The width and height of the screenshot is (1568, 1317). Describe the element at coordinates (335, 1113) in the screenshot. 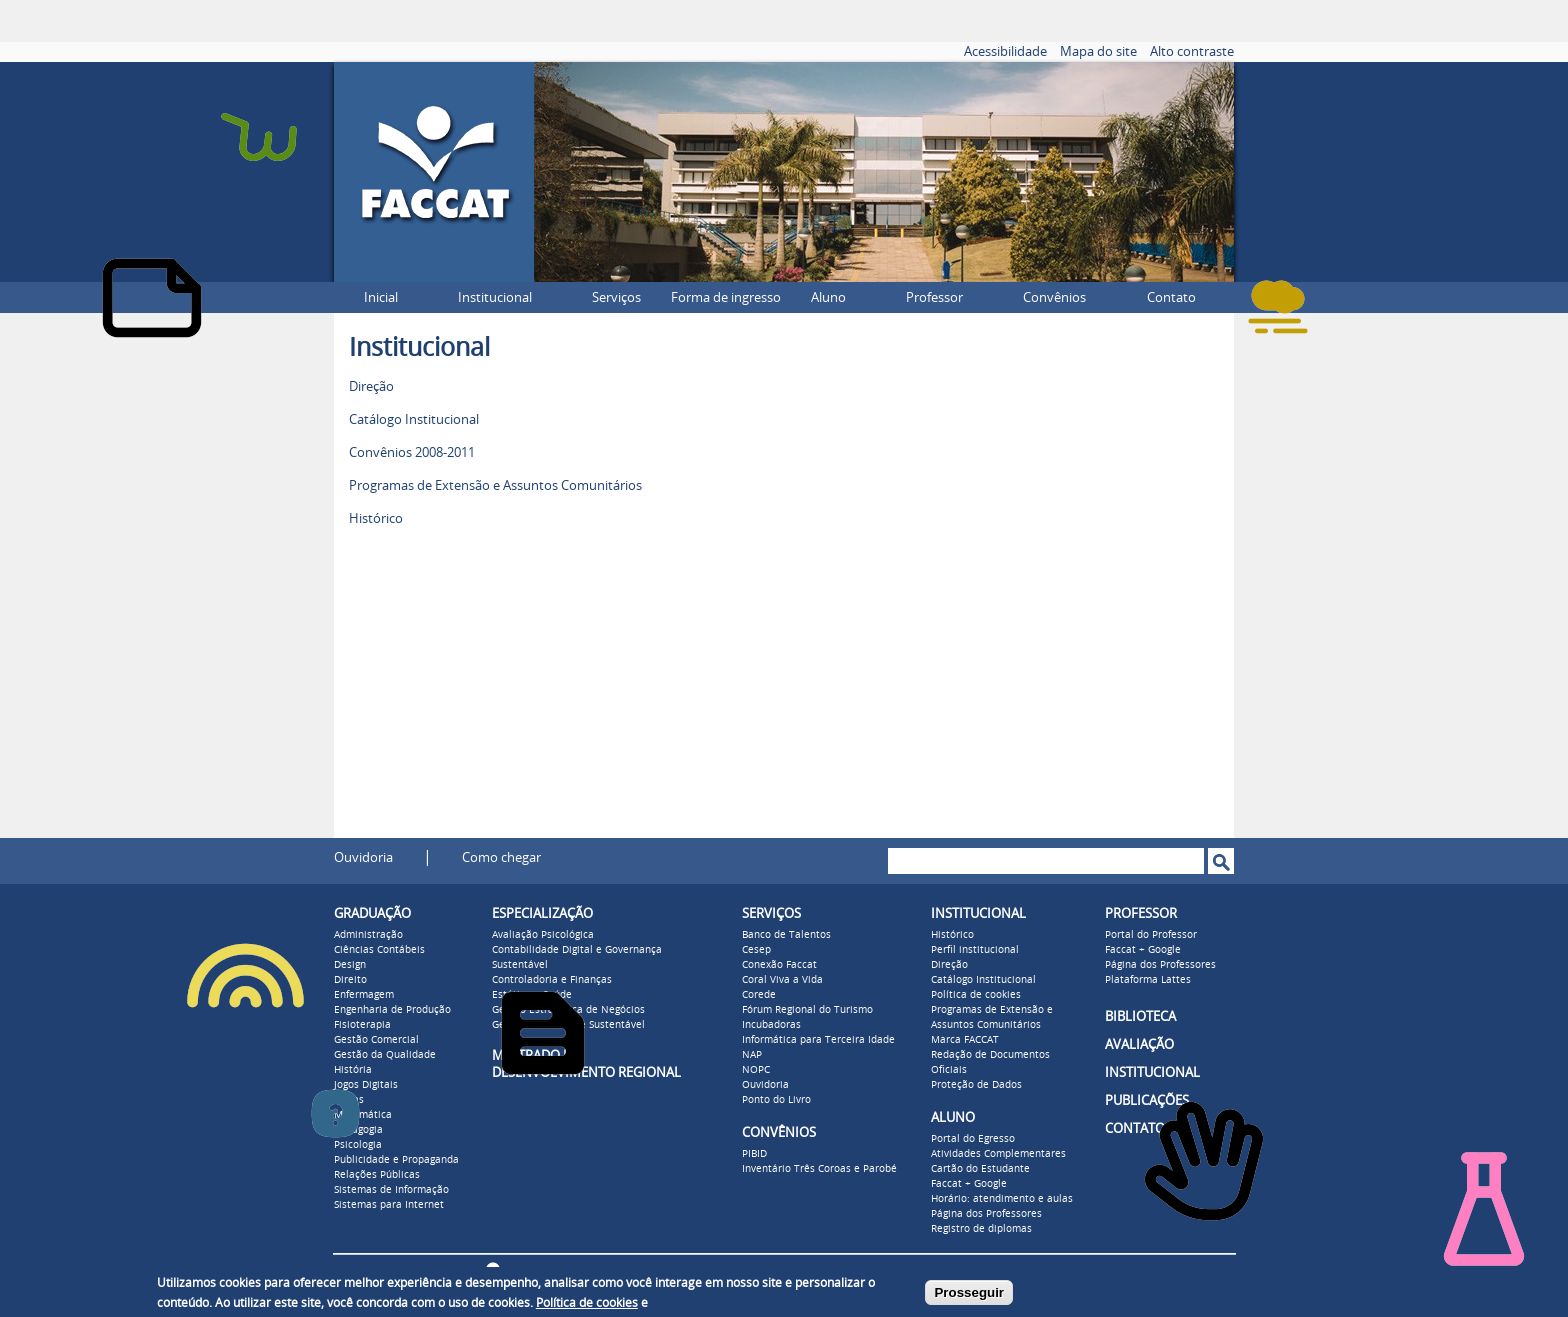

I see `access help or support` at that location.